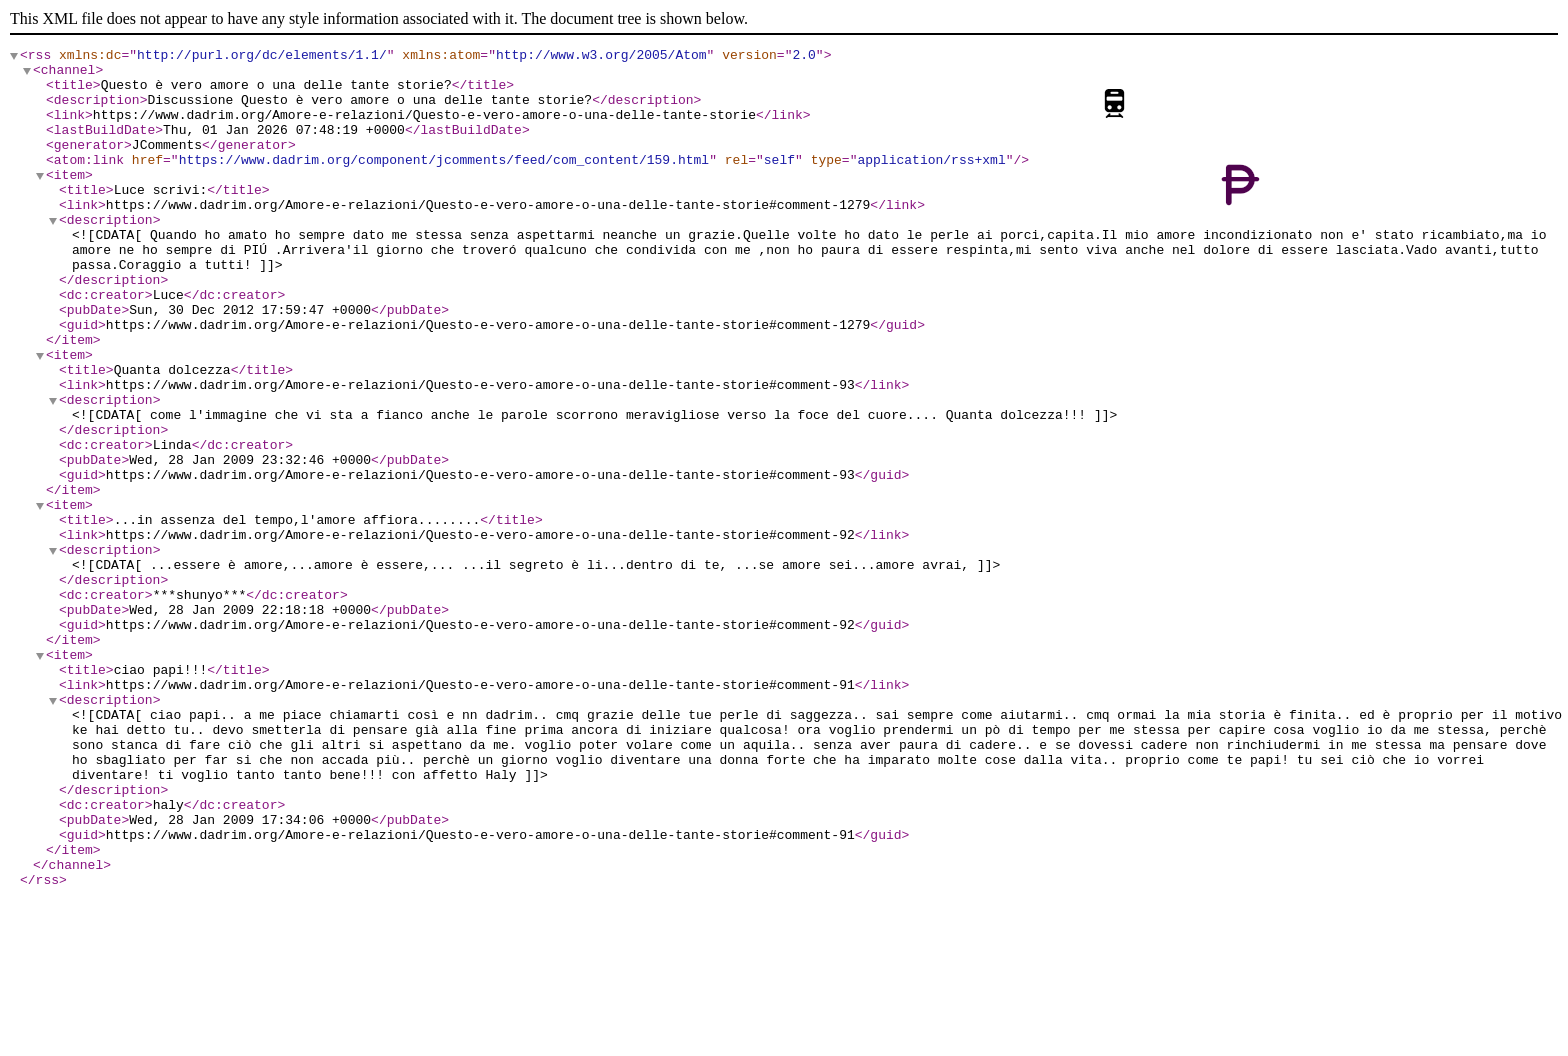 Image resolution: width=1568 pixels, height=1056 pixels. What do you see at coordinates (1239, 185) in the screenshot?
I see `indicates price or amount in spanish pesetas` at bounding box center [1239, 185].